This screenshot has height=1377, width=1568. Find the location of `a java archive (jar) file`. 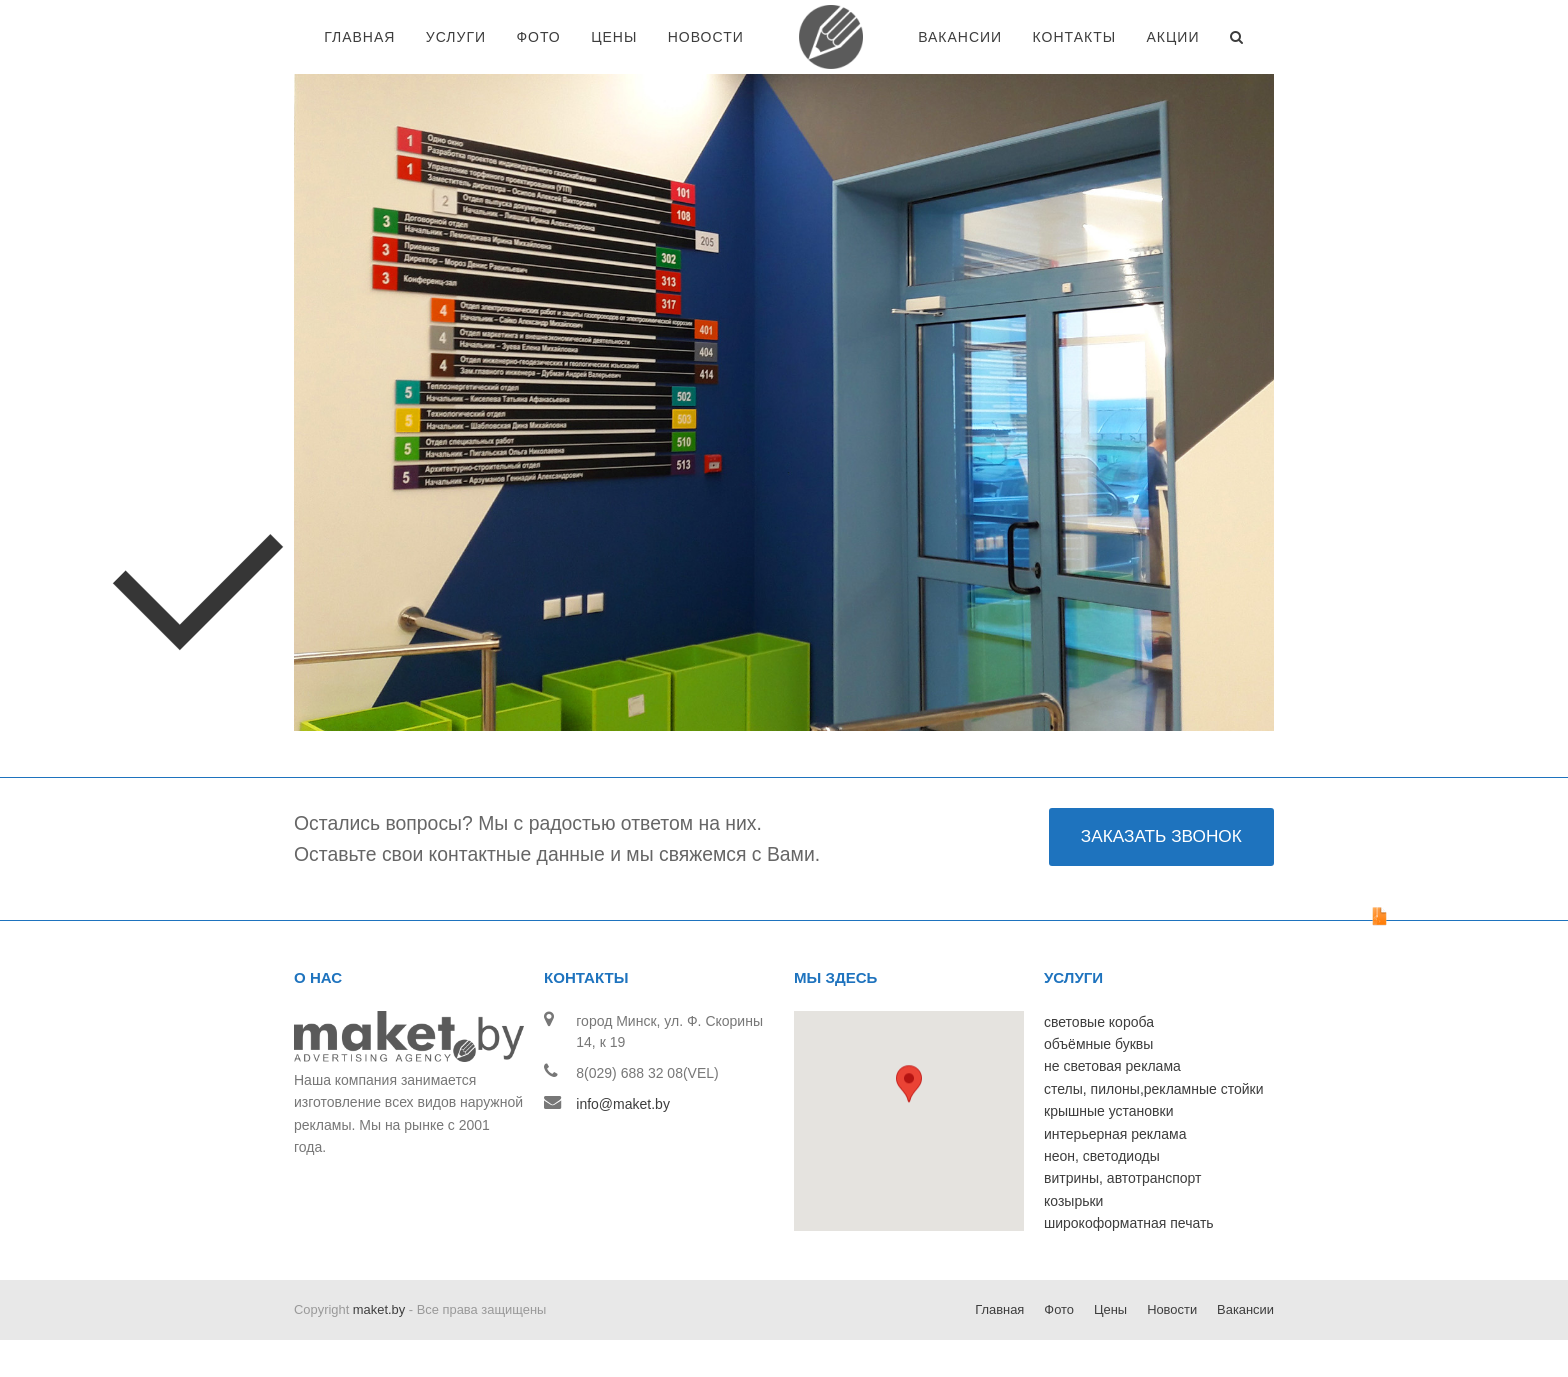

a java archive (jar) file is located at coordinates (1379, 916).